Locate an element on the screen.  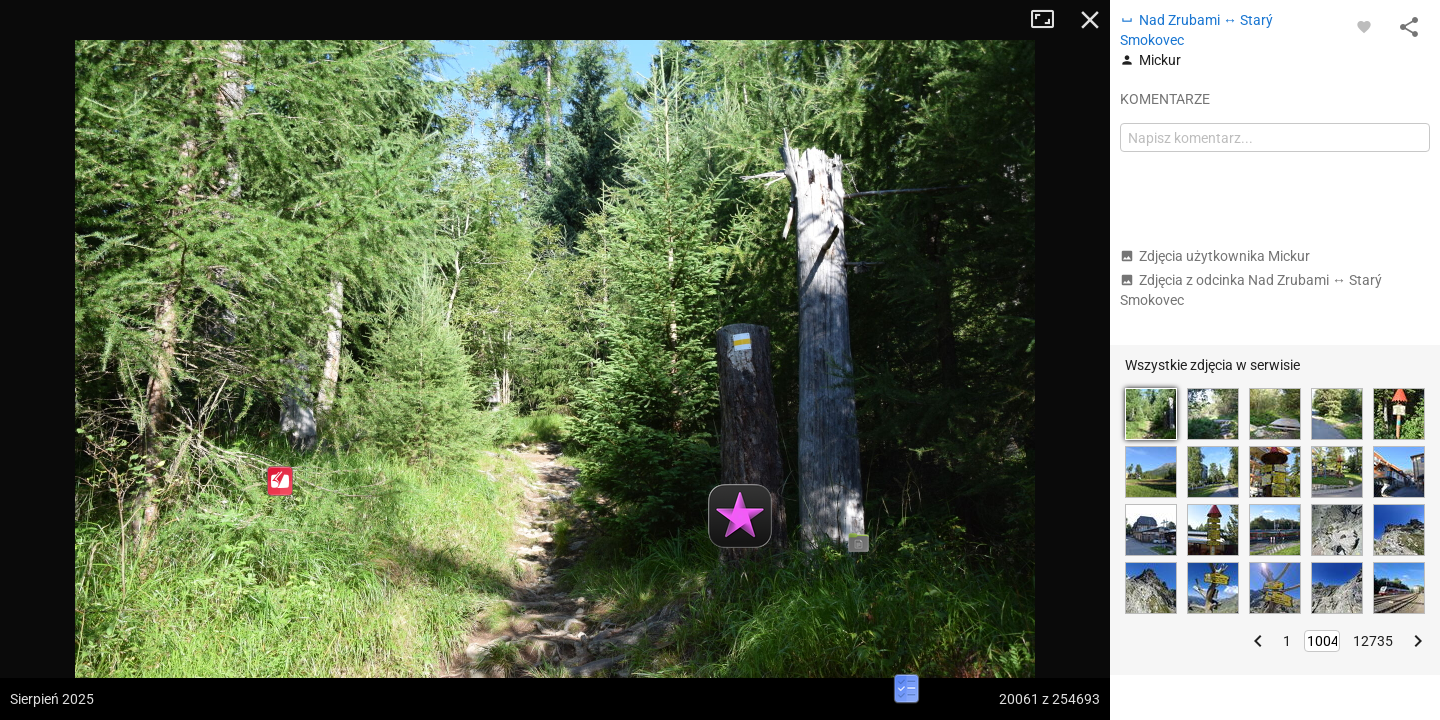
open an eps vector file is located at coordinates (280, 481).